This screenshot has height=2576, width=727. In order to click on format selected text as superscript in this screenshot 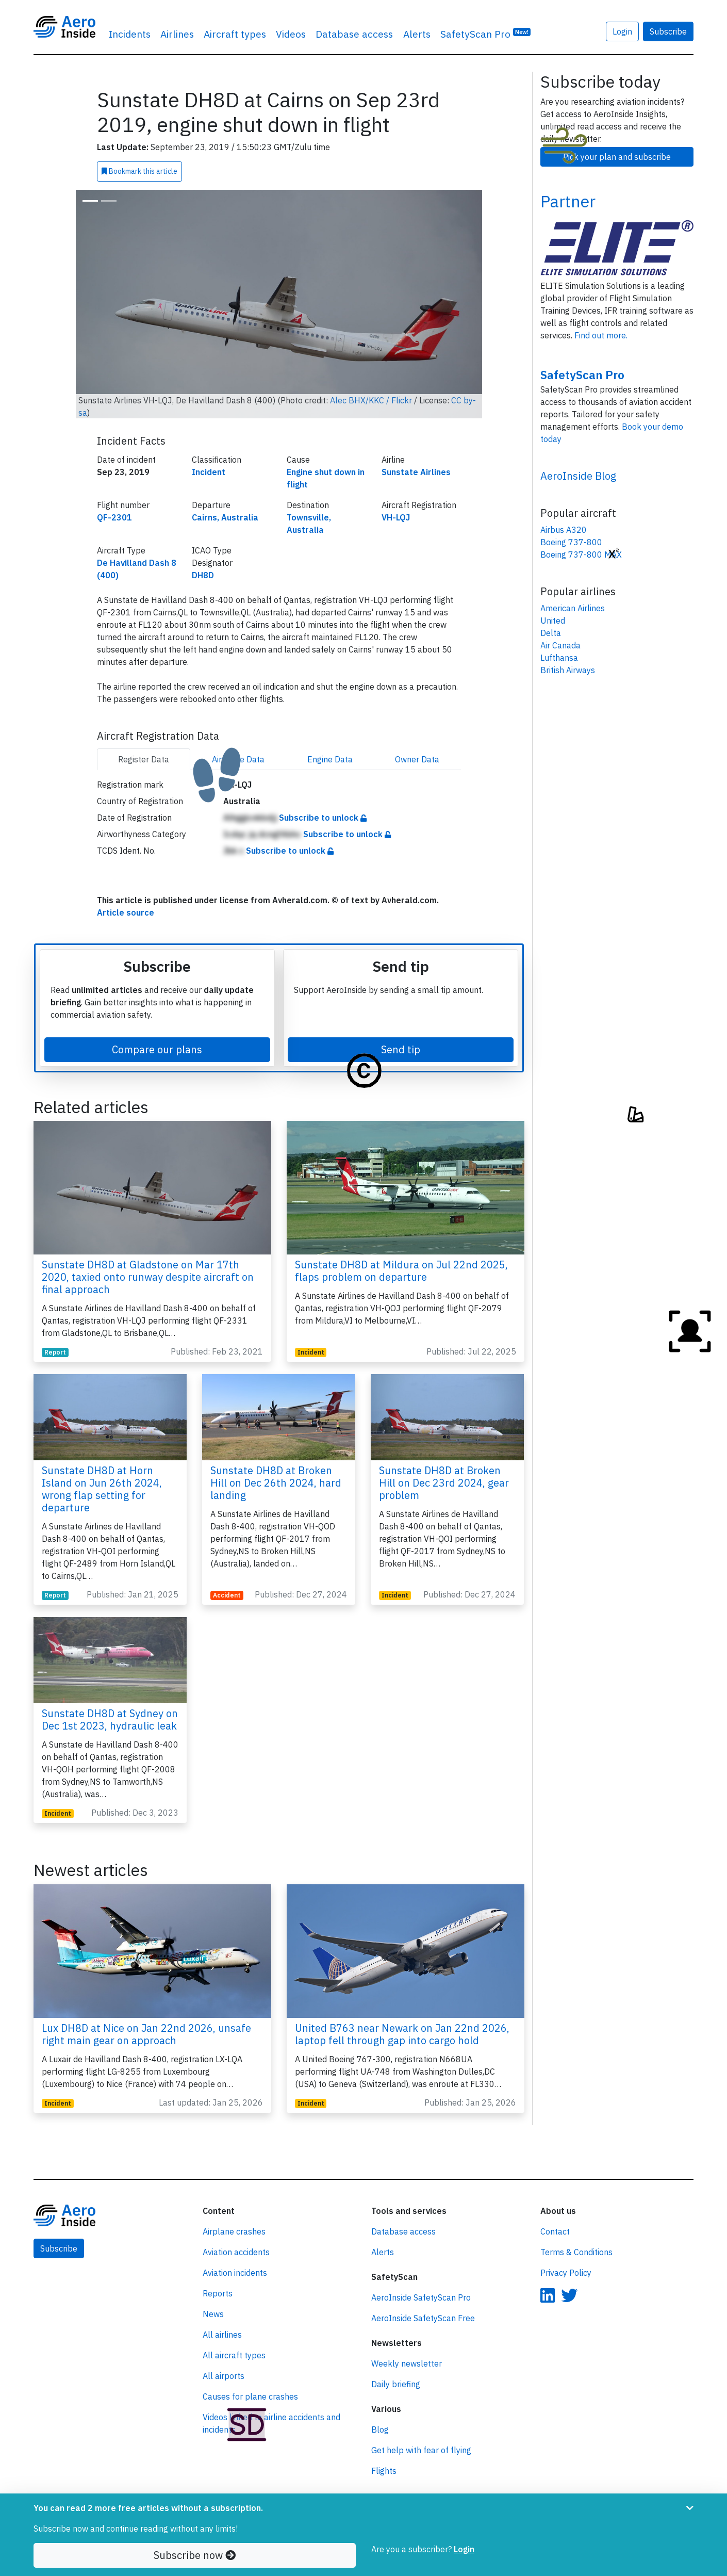, I will do `click(612, 553)`.